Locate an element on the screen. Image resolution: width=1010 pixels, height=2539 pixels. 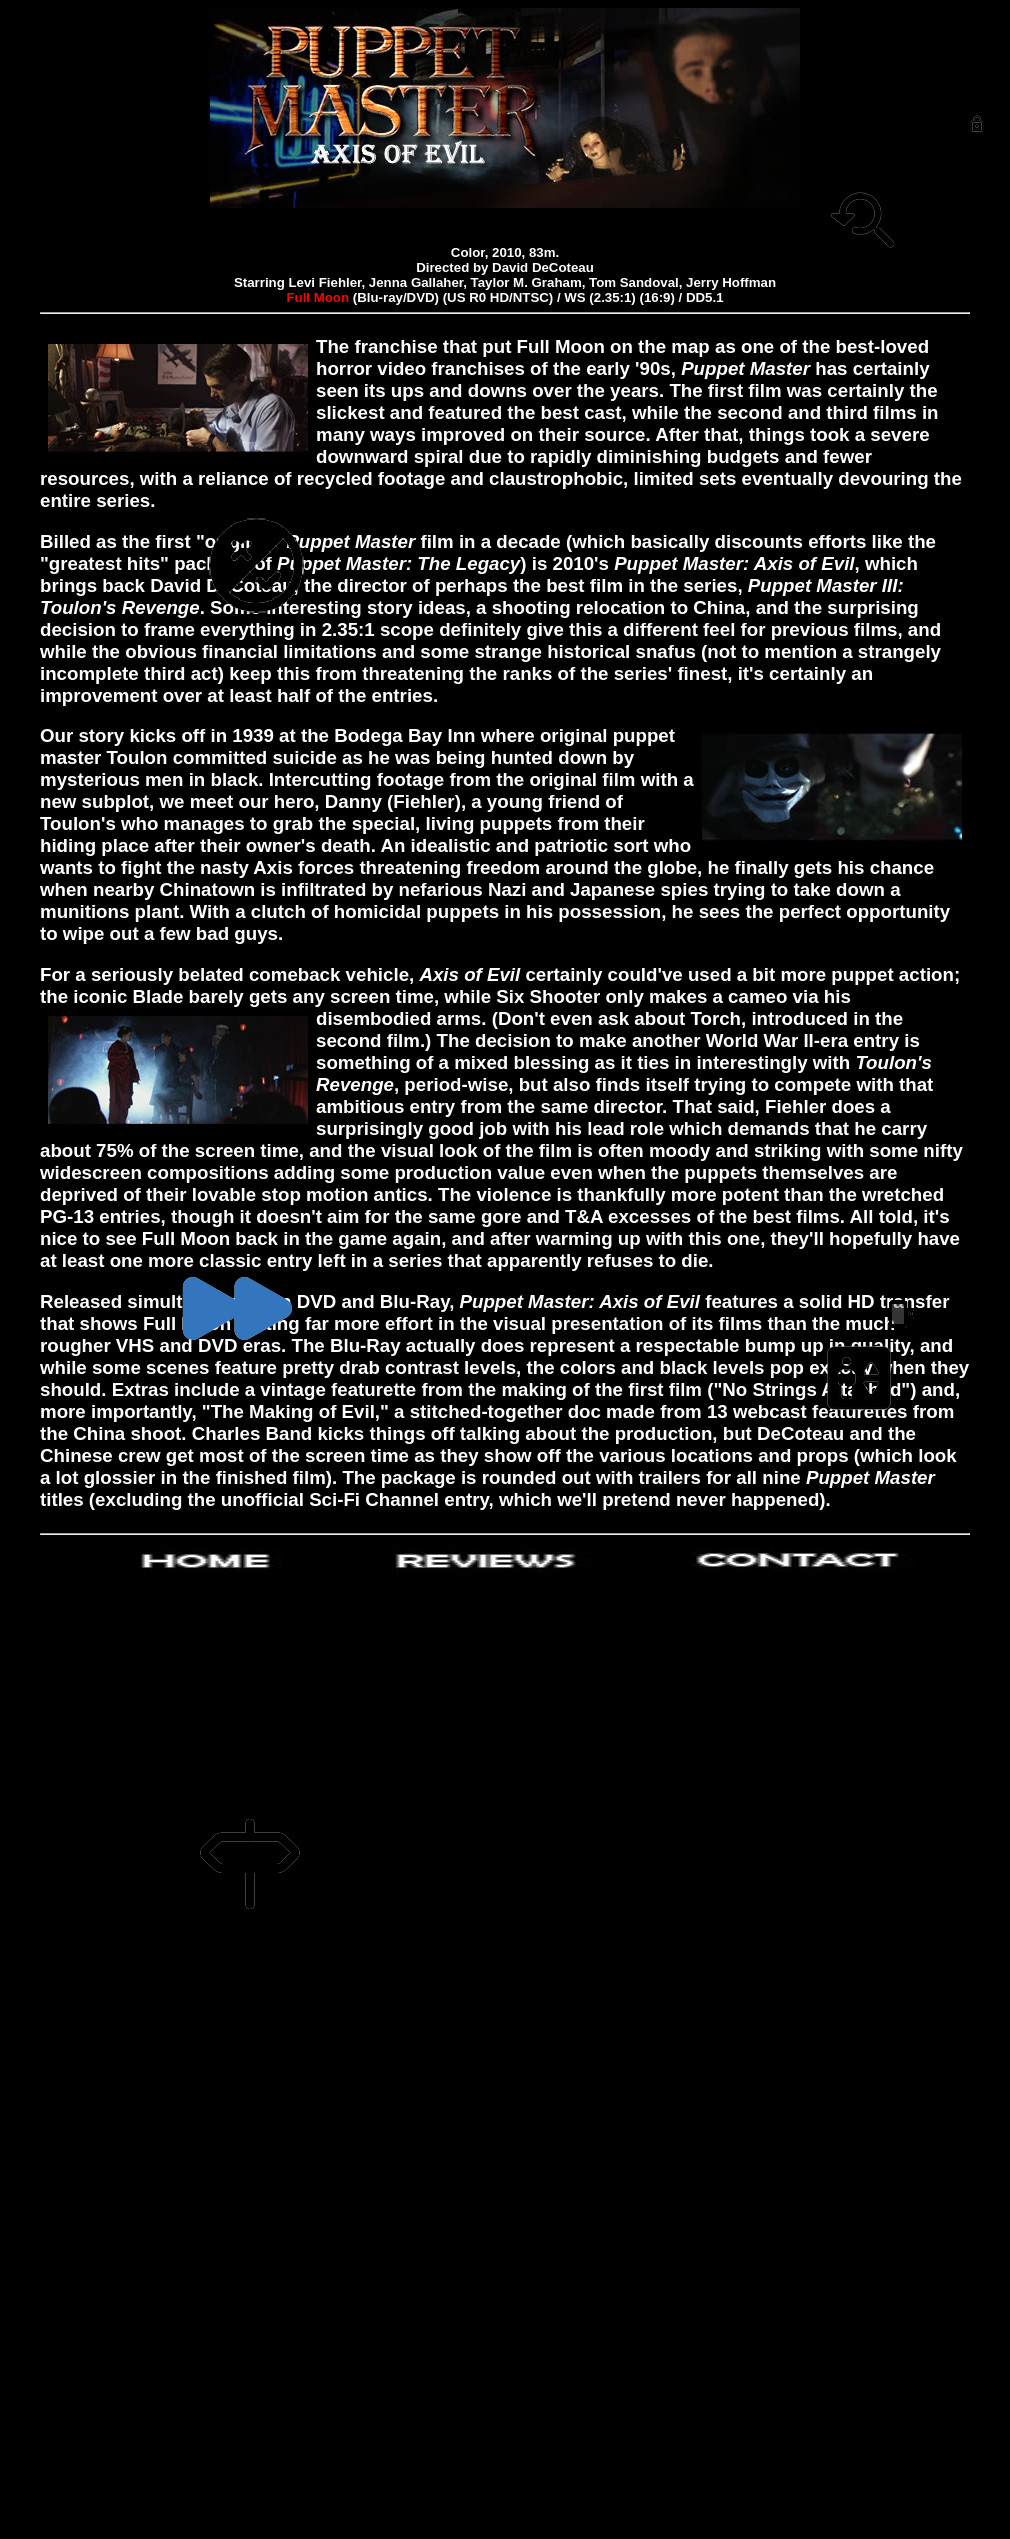
indicates elevator access nearby is located at coordinates (859, 1378).